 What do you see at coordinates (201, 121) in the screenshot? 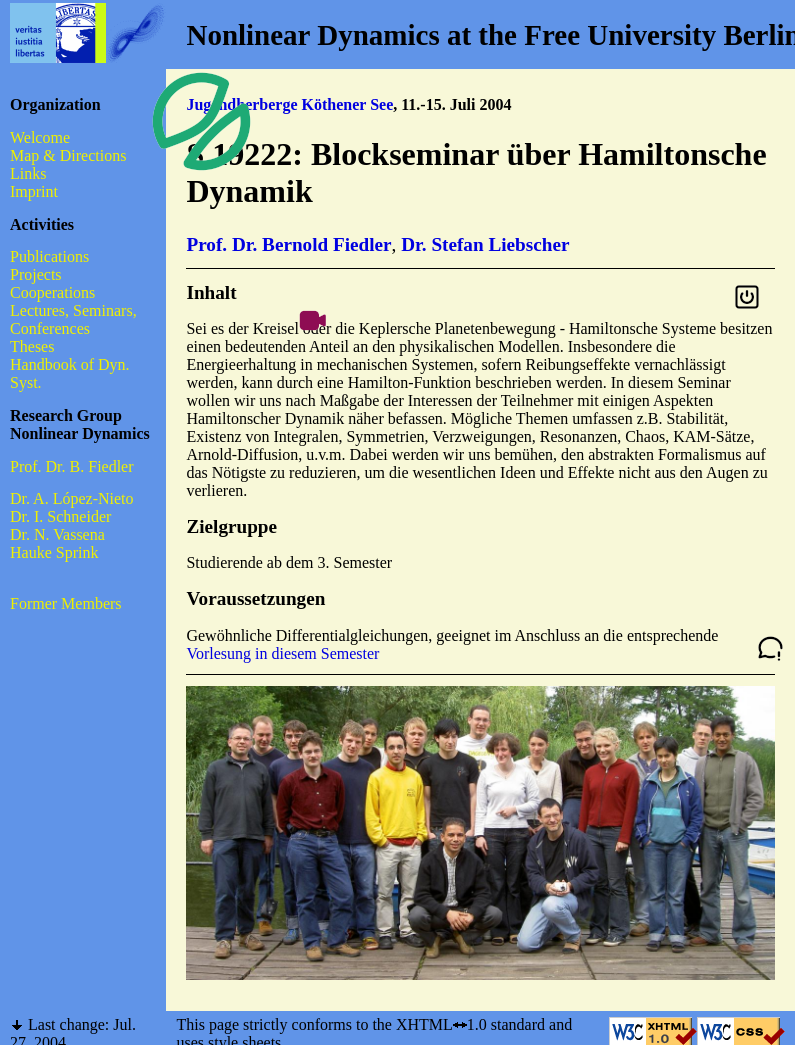
I see `open sharik file sharing app` at bounding box center [201, 121].